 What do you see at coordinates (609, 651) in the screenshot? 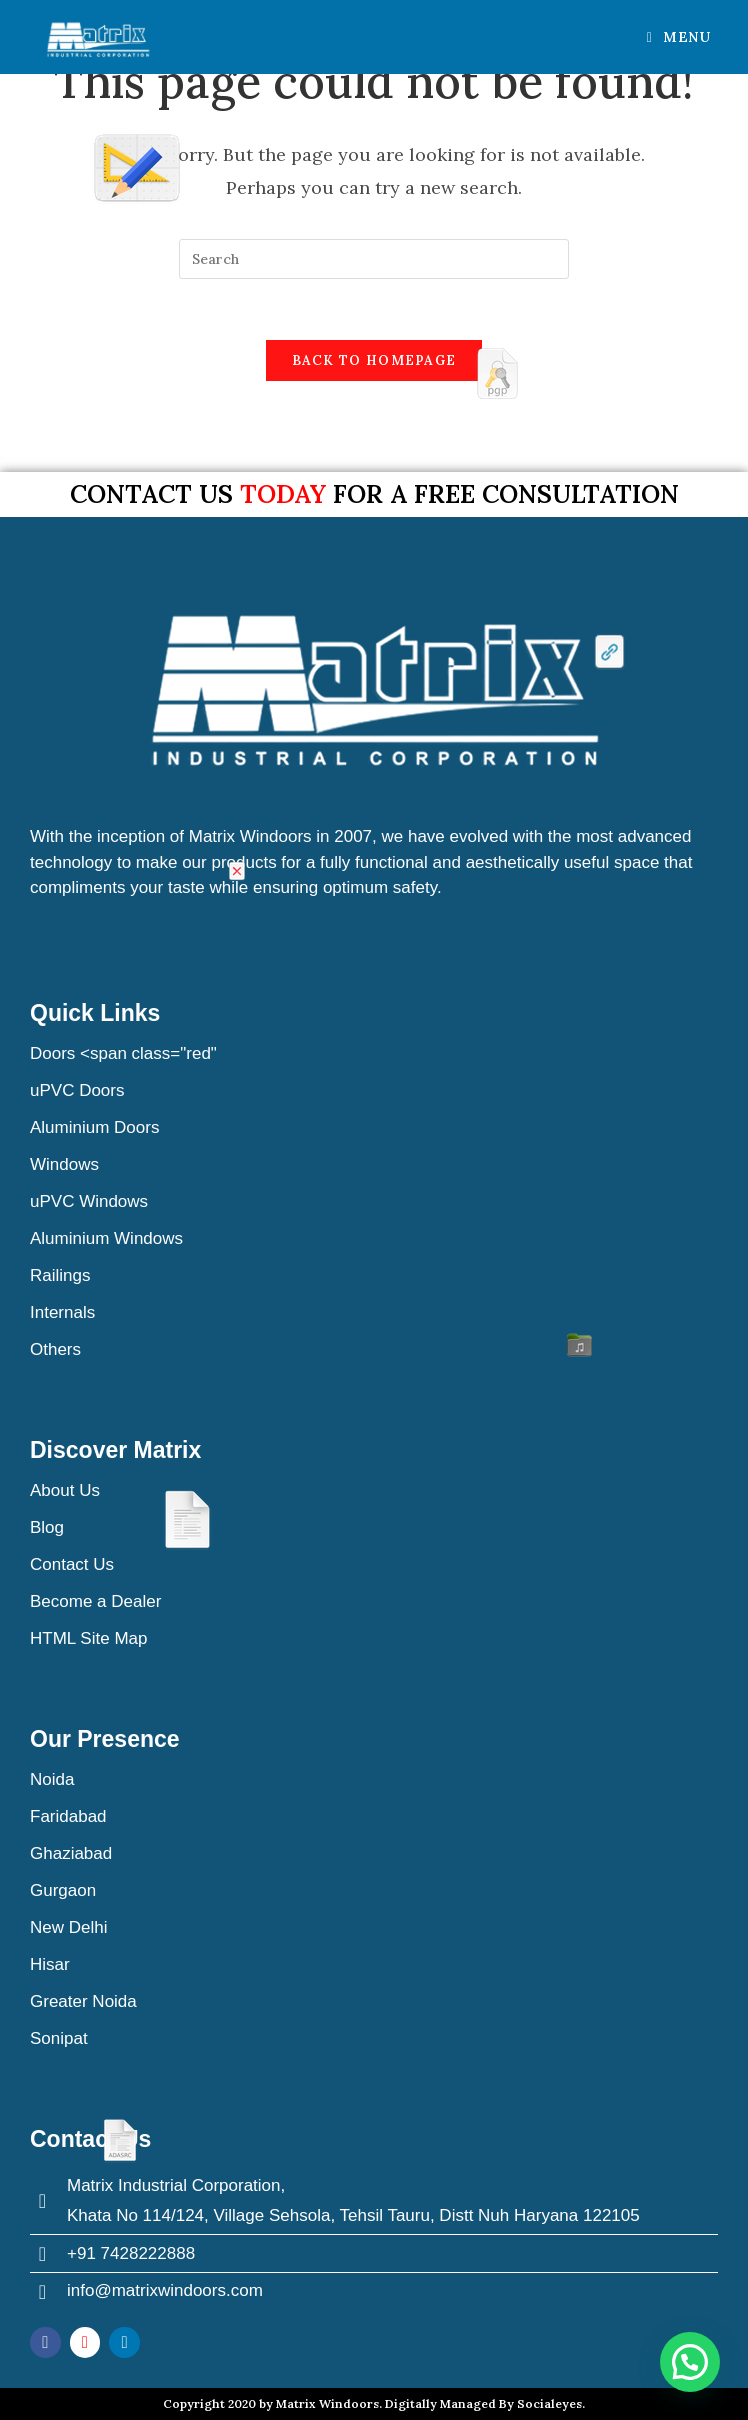
I see `a windows internet shortcut file` at bounding box center [609, 651].